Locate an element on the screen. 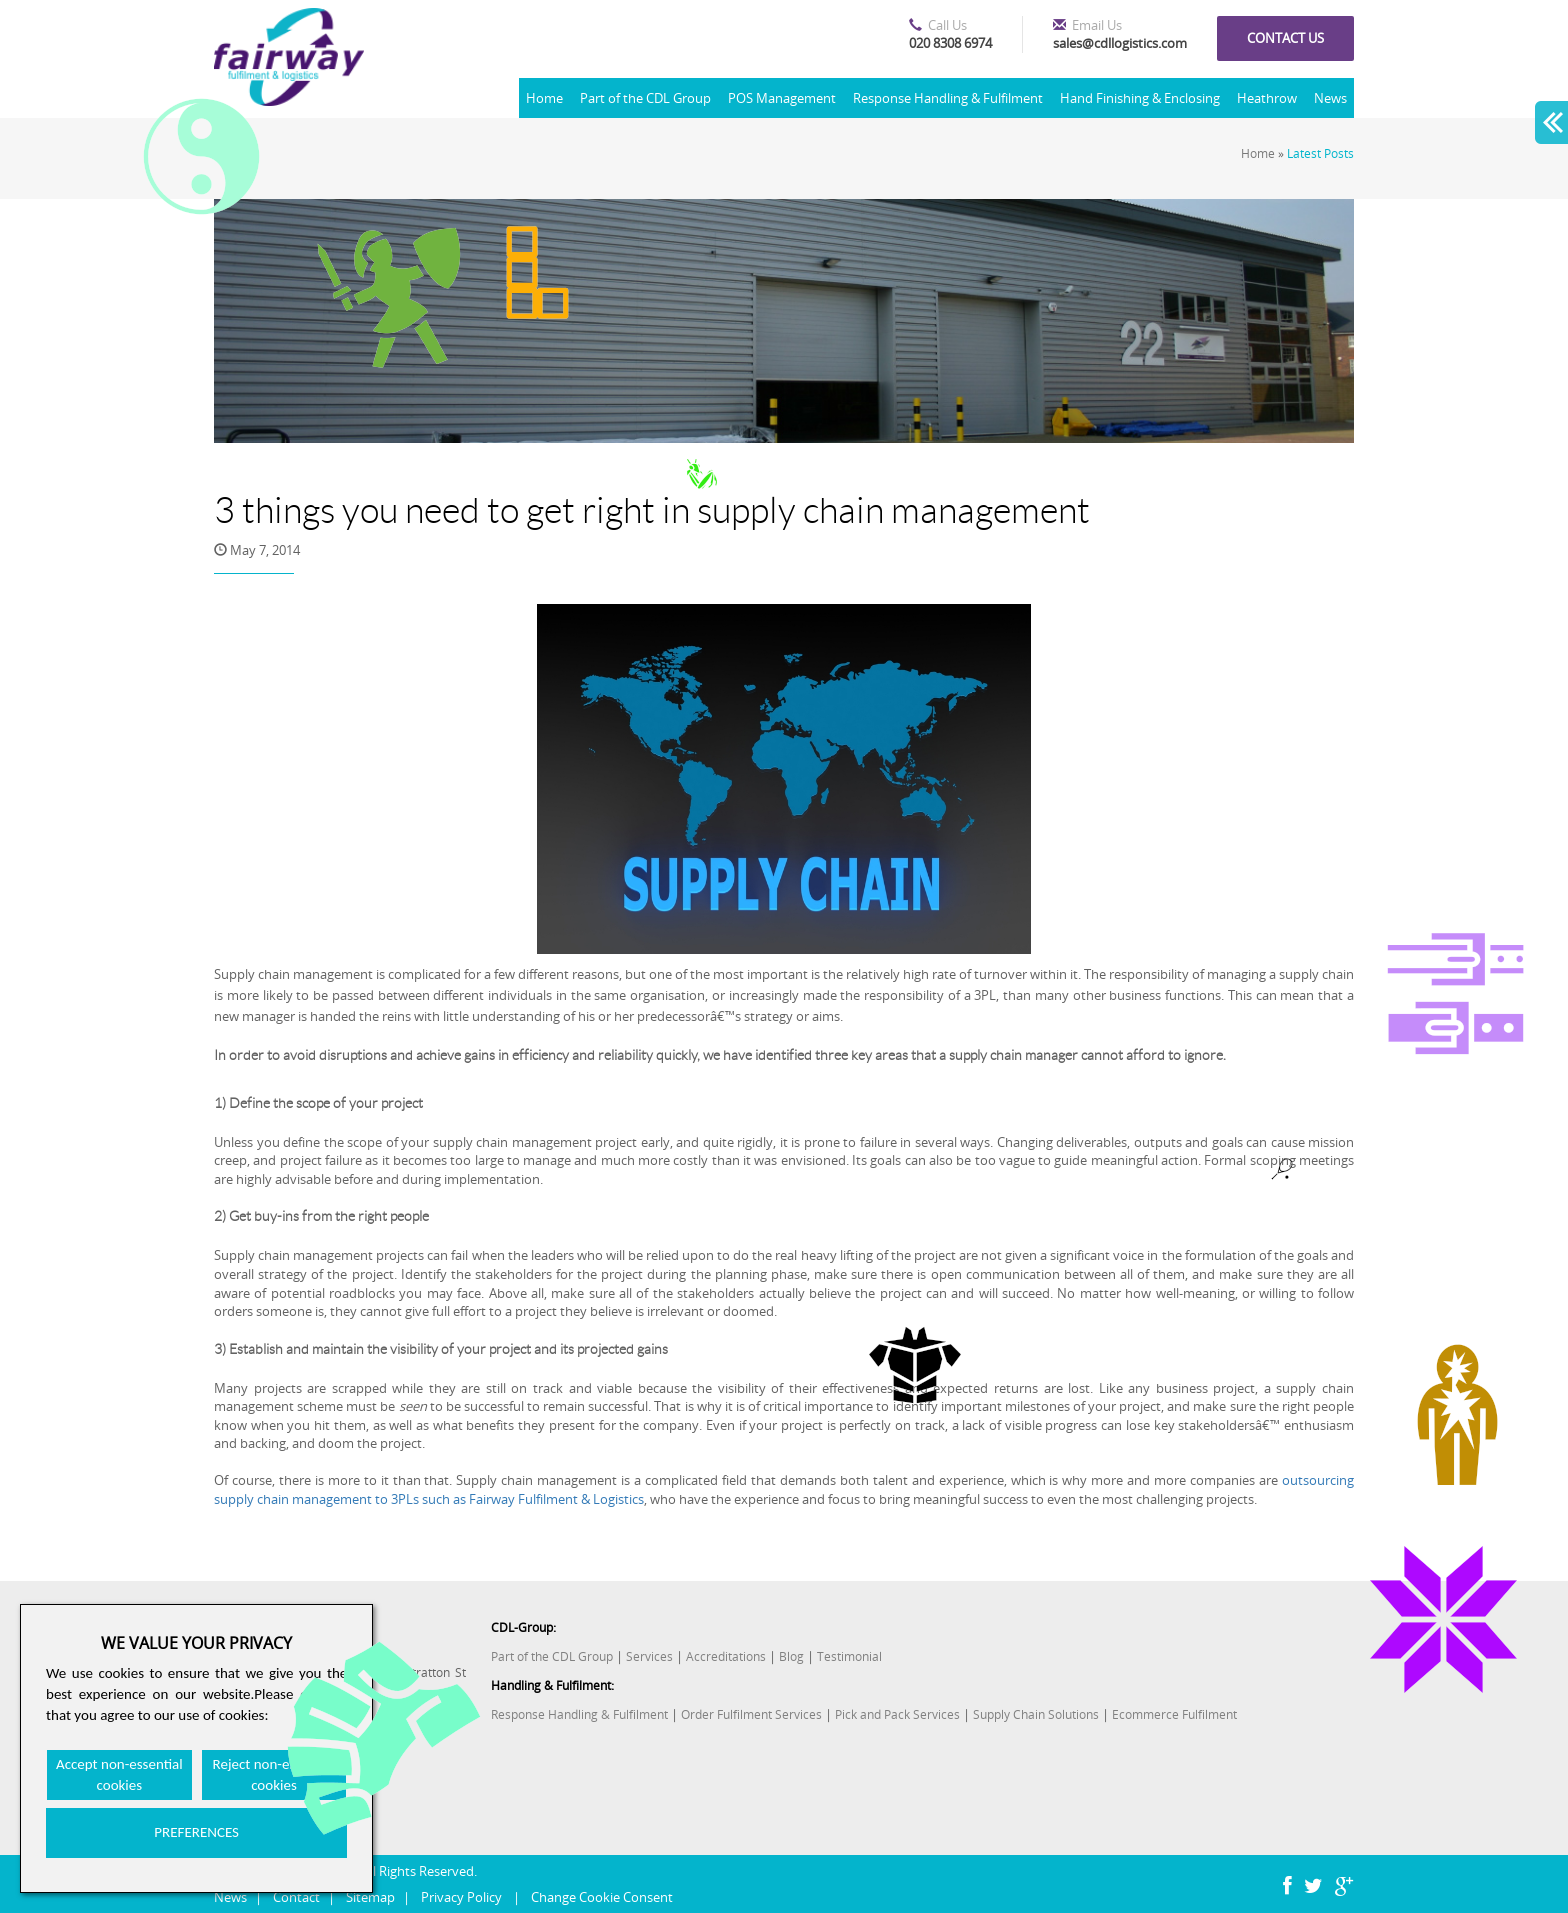 The image size is (1568, 1913). toggle balance or harmony settings is located at coordinates (201, 156).